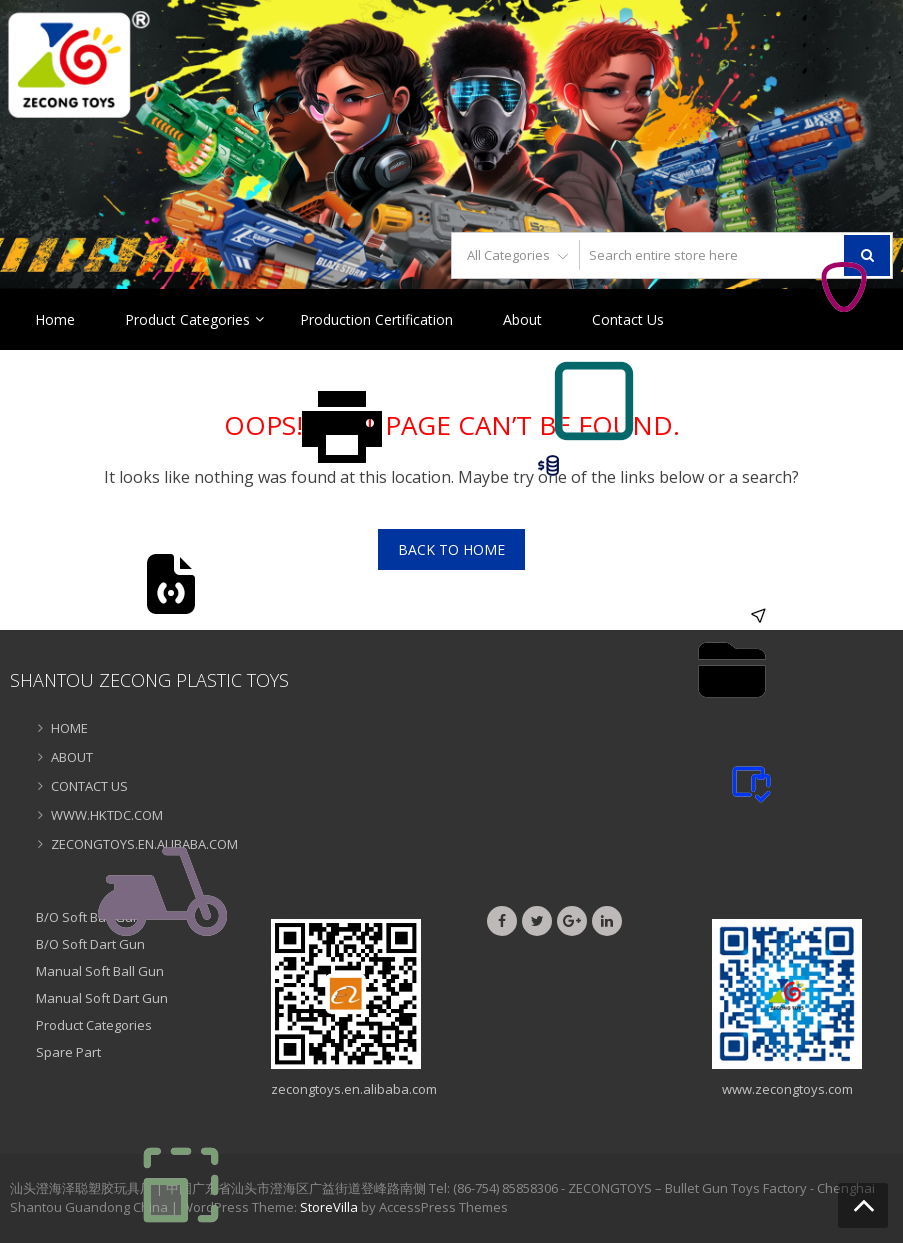 The image size is (903, 1243). What do you see at coordinates (751, 783) in the screenshot?
I see `devices successfully synced or connected` at bounding box center [751, 783].